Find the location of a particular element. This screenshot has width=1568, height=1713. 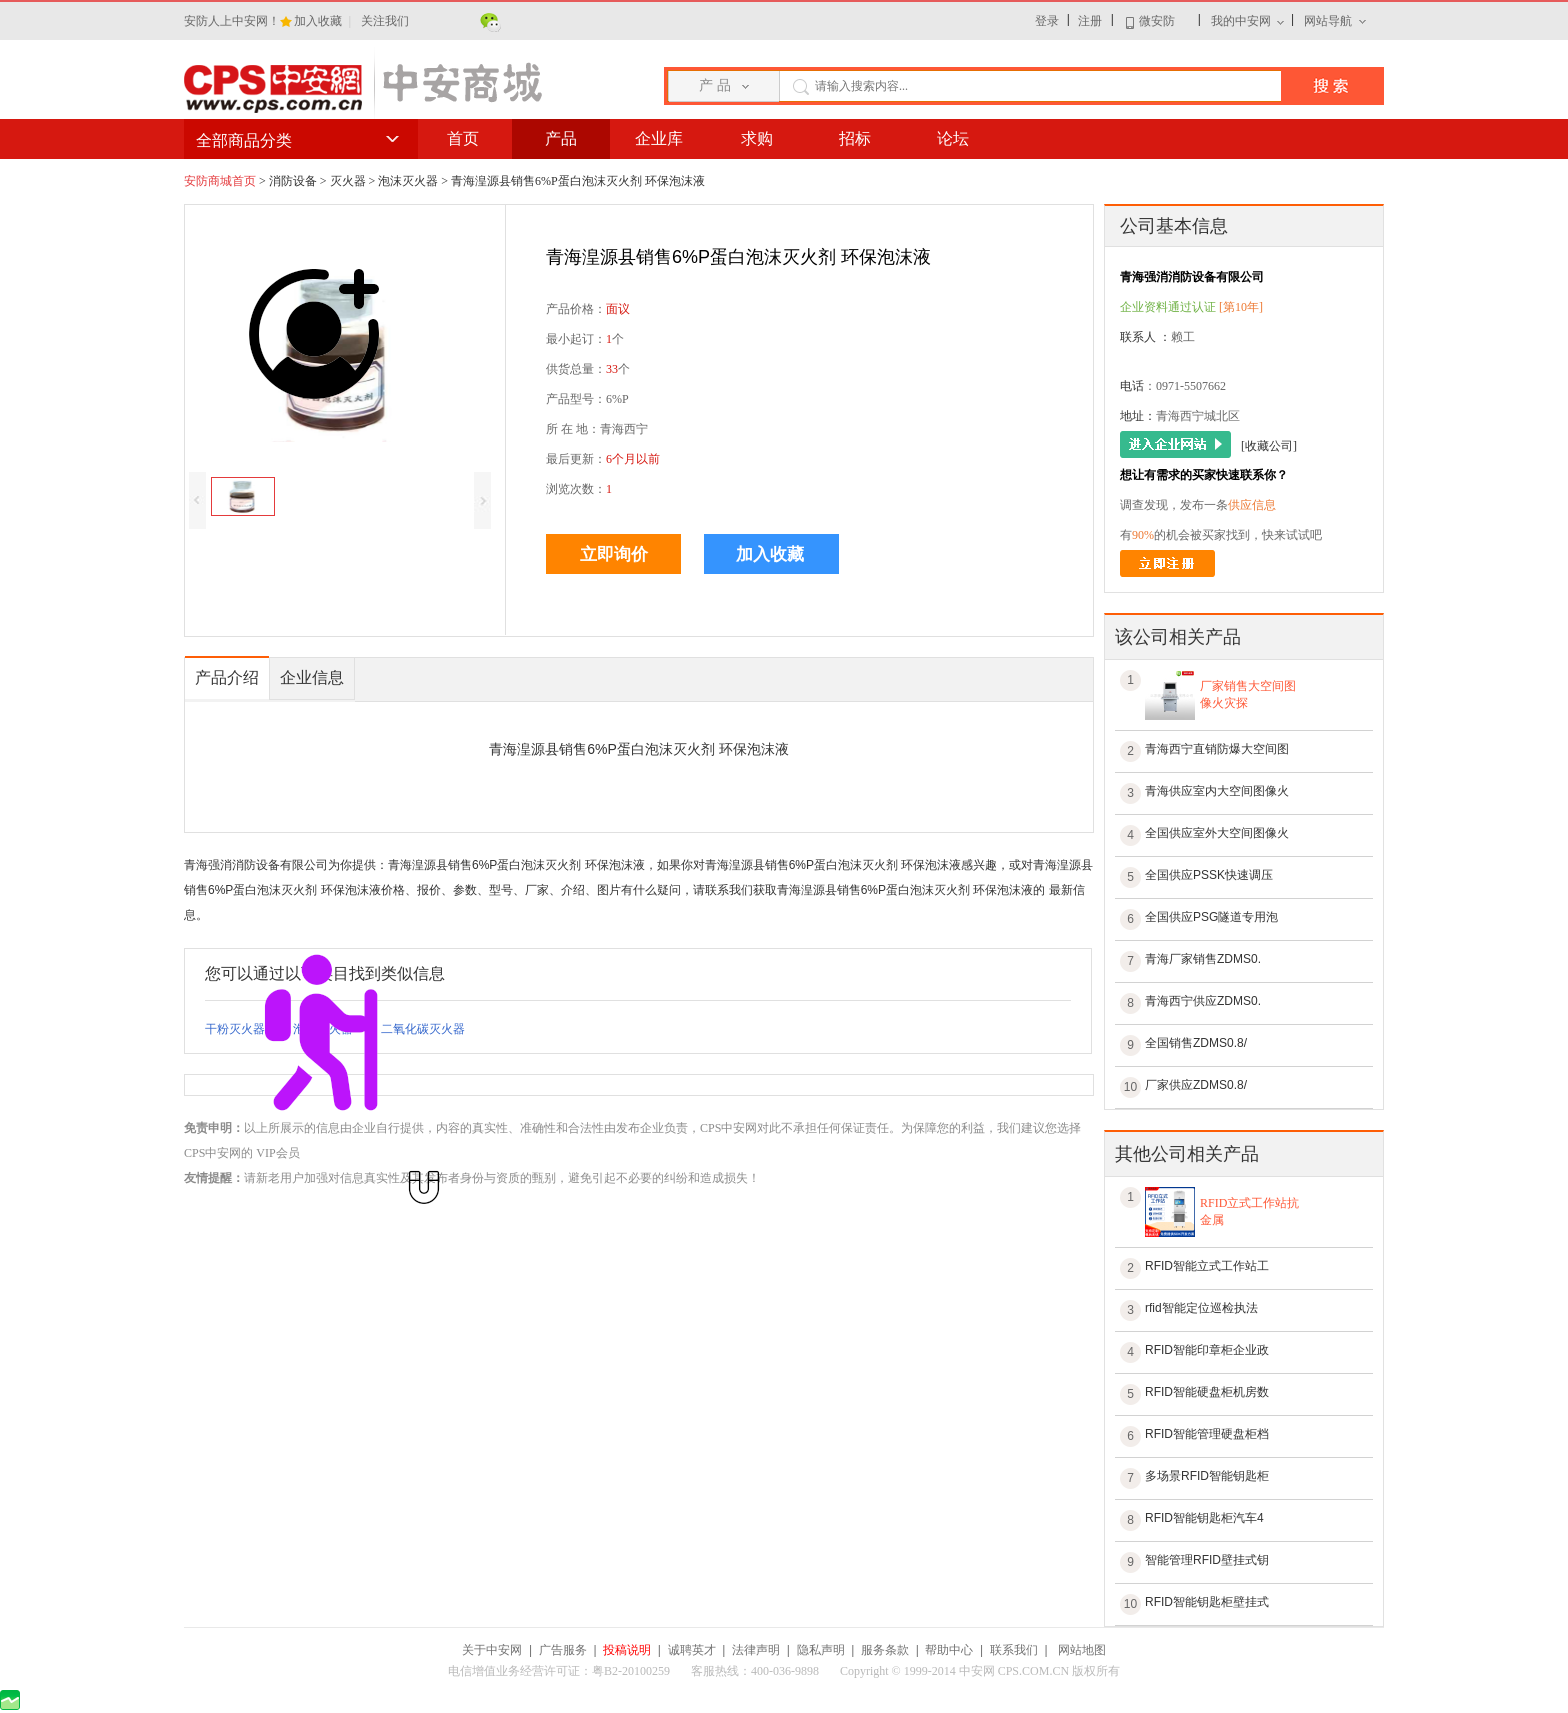

activate magnetic snap or alignment tool is located at coordinates (424, 1186).